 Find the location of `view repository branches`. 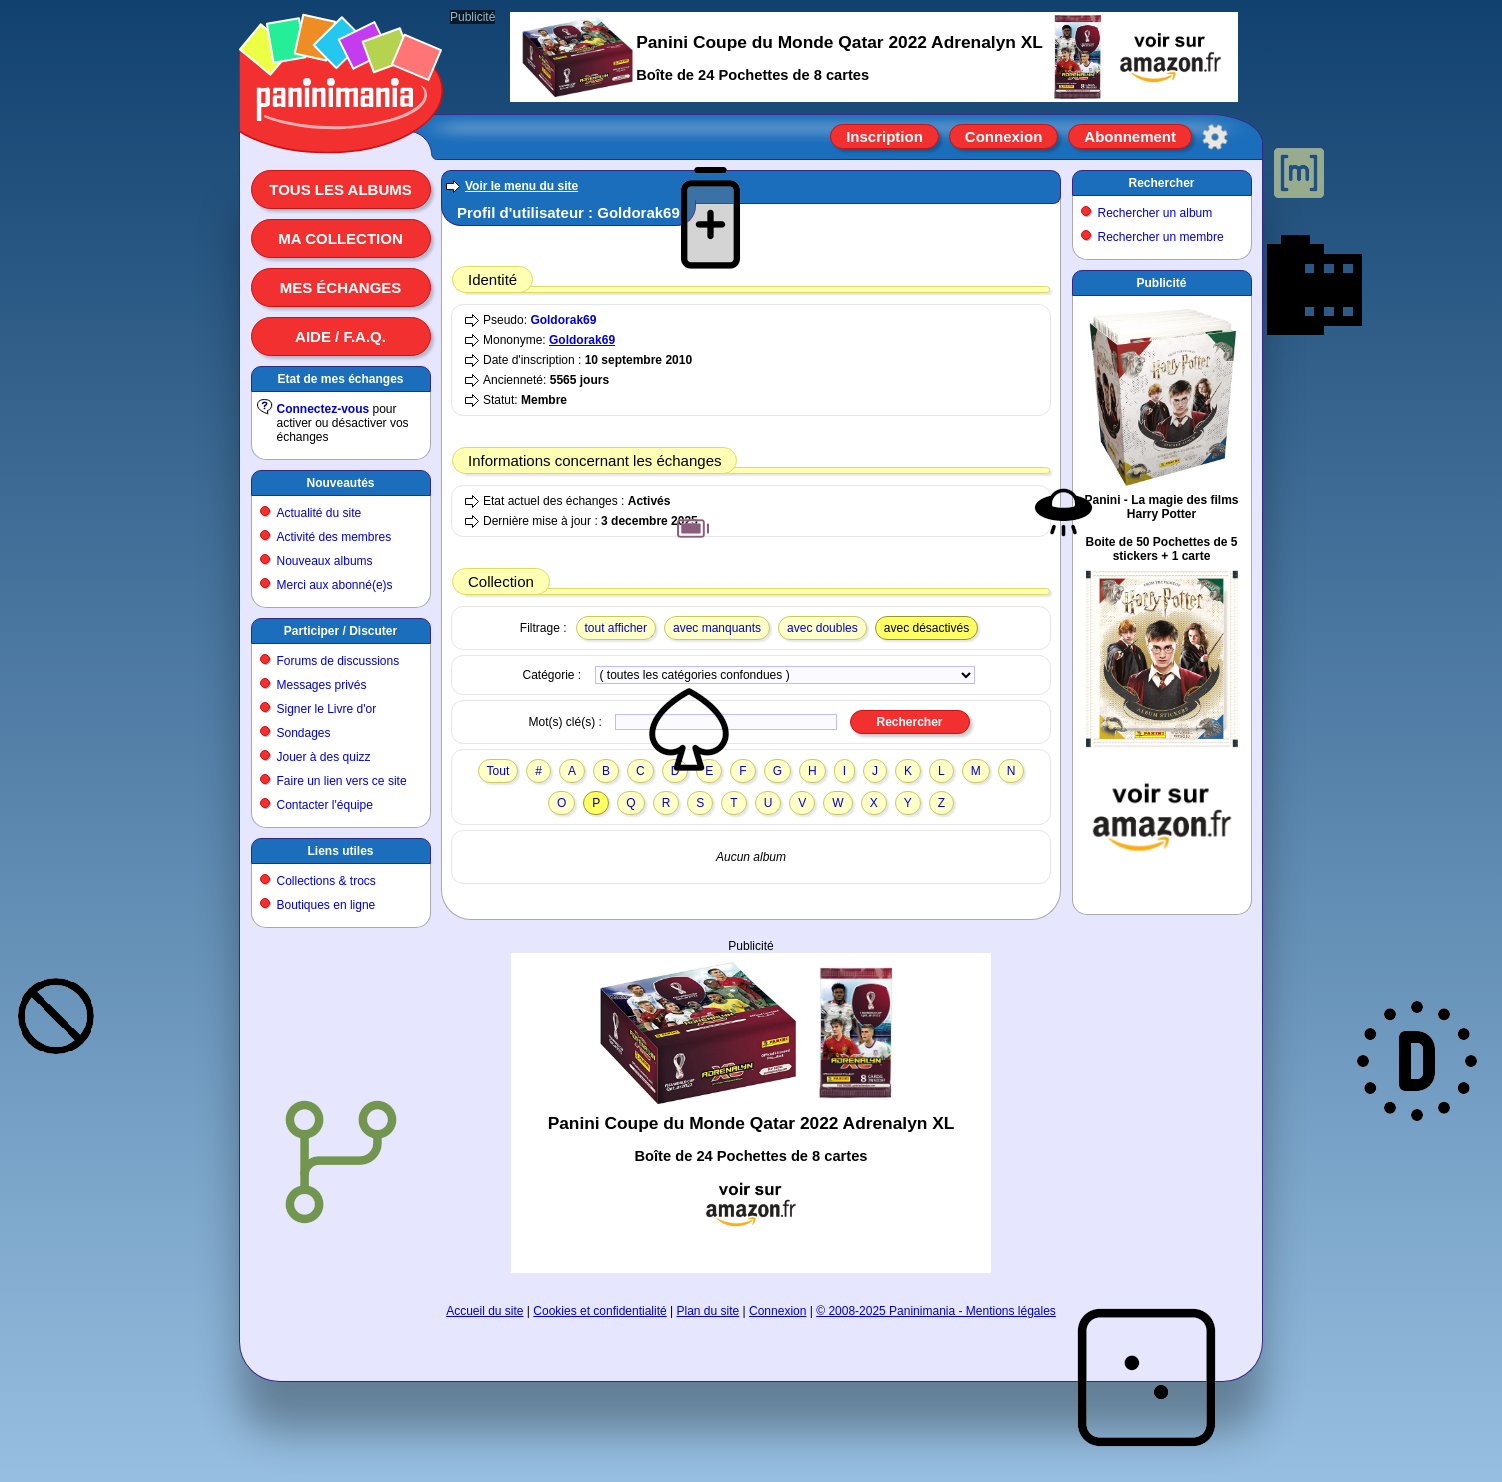

view repository branches is located at coordinates (341, 1162).